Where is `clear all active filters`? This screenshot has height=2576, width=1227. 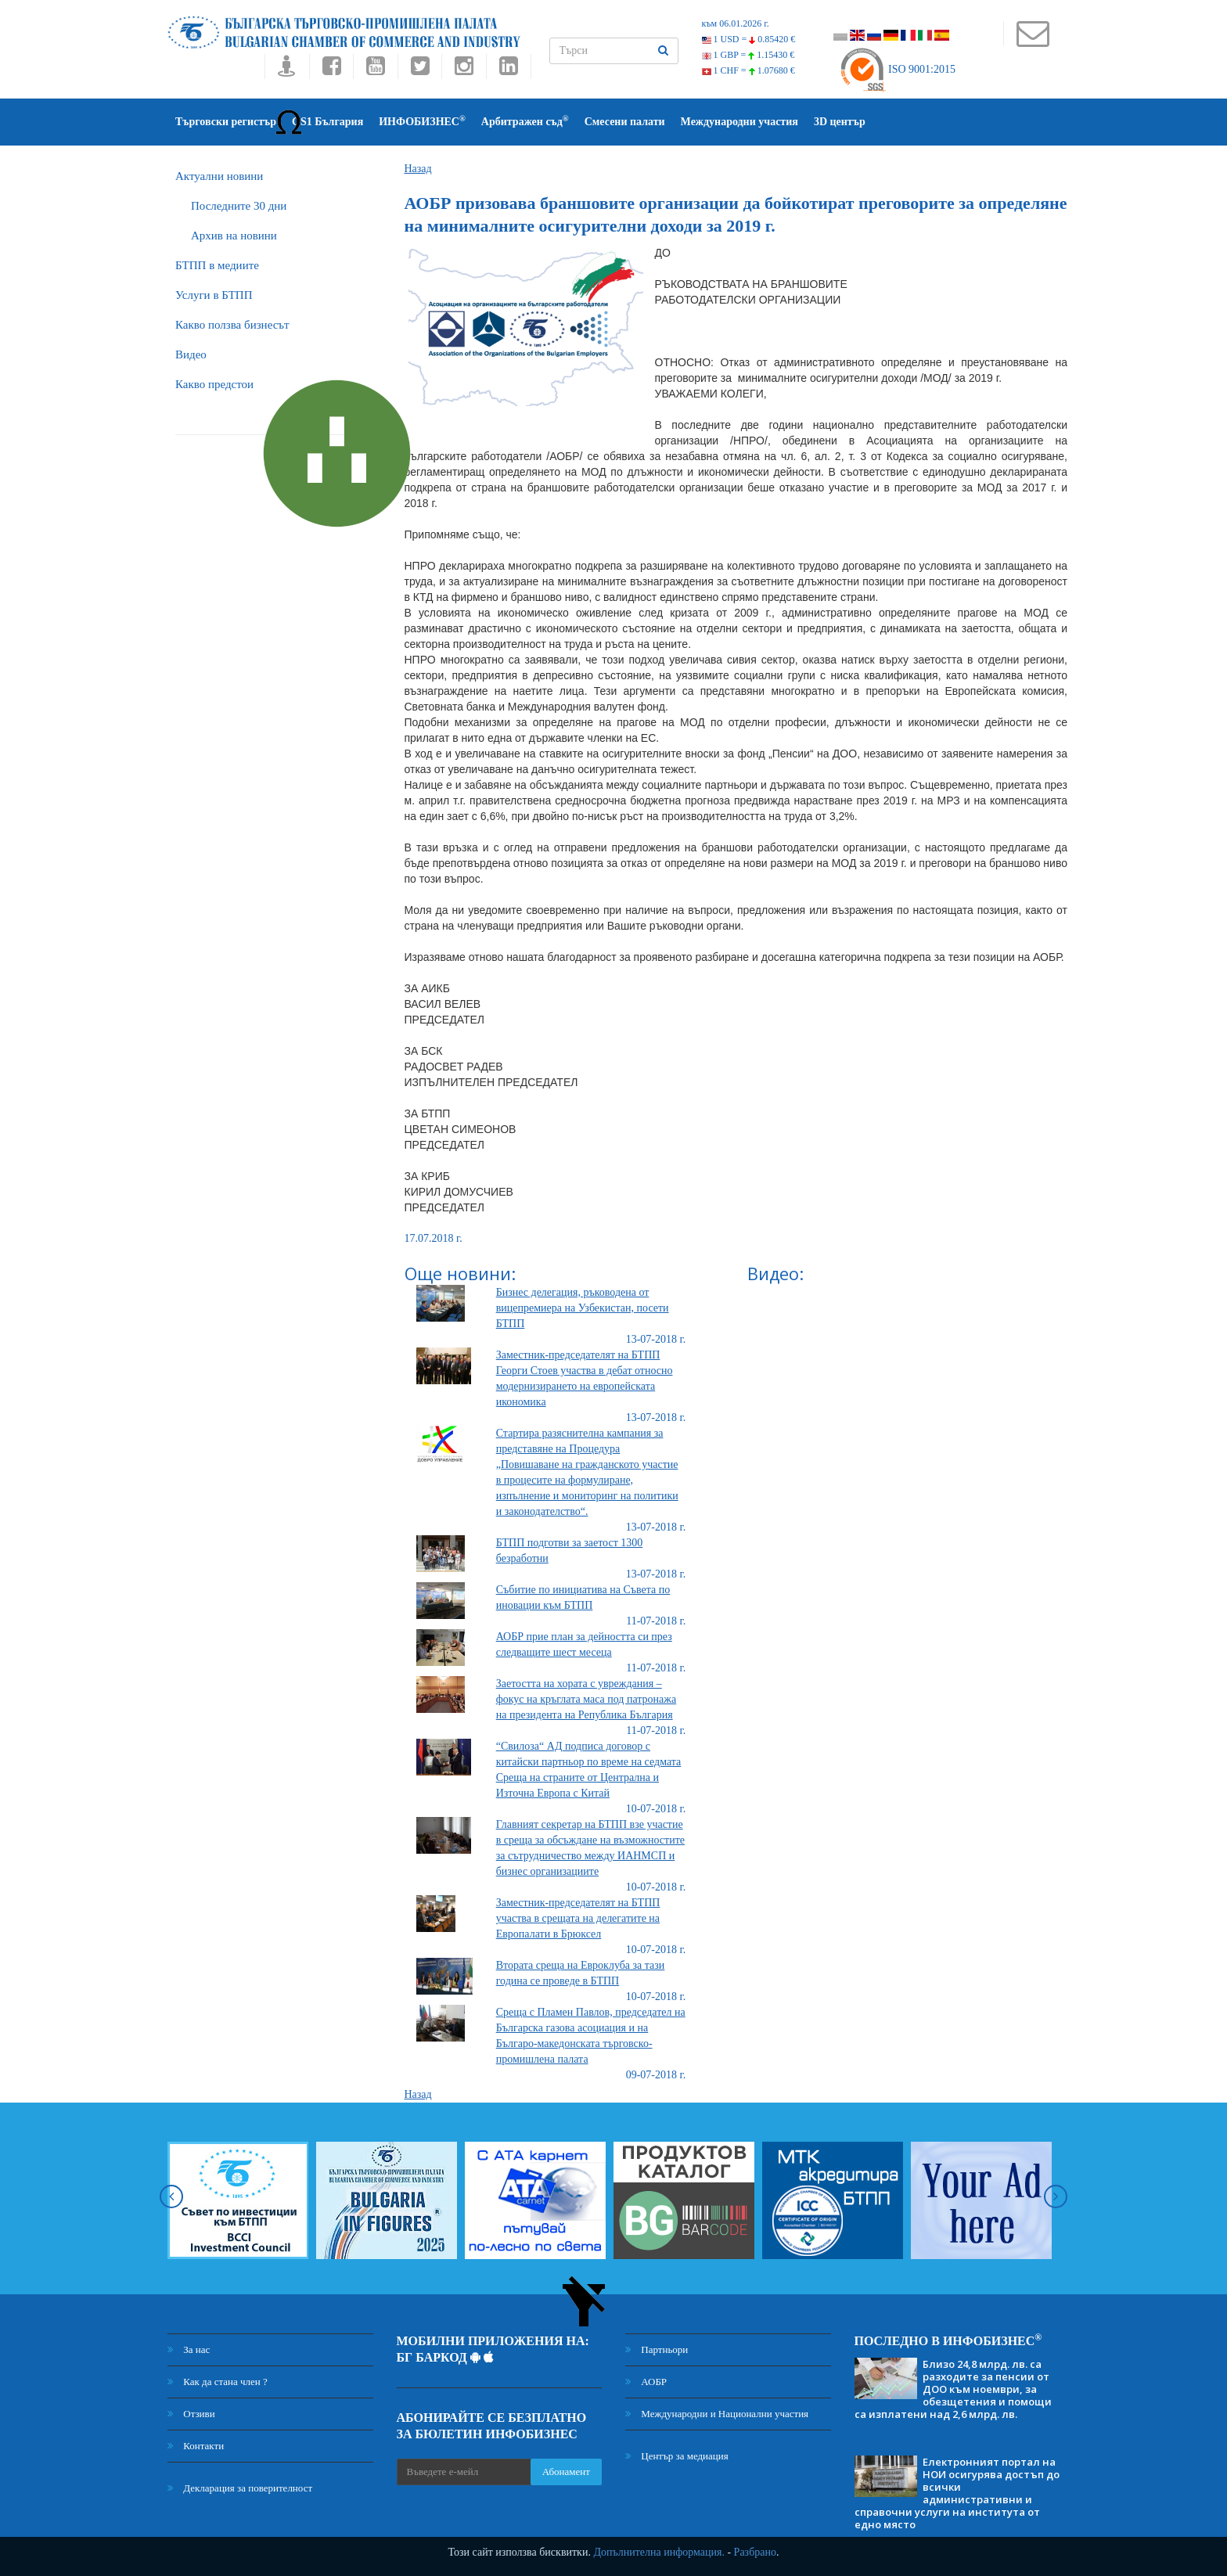 clear all active filters is located at coordinates (584, 2303).